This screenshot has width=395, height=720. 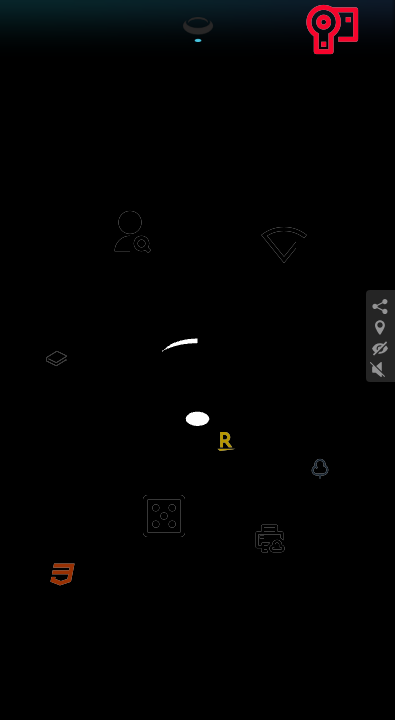 What do you see at coordinates (164, 516) in the screenshot?
I see `randomize or shuffle content` at bounding box center [164, 516].